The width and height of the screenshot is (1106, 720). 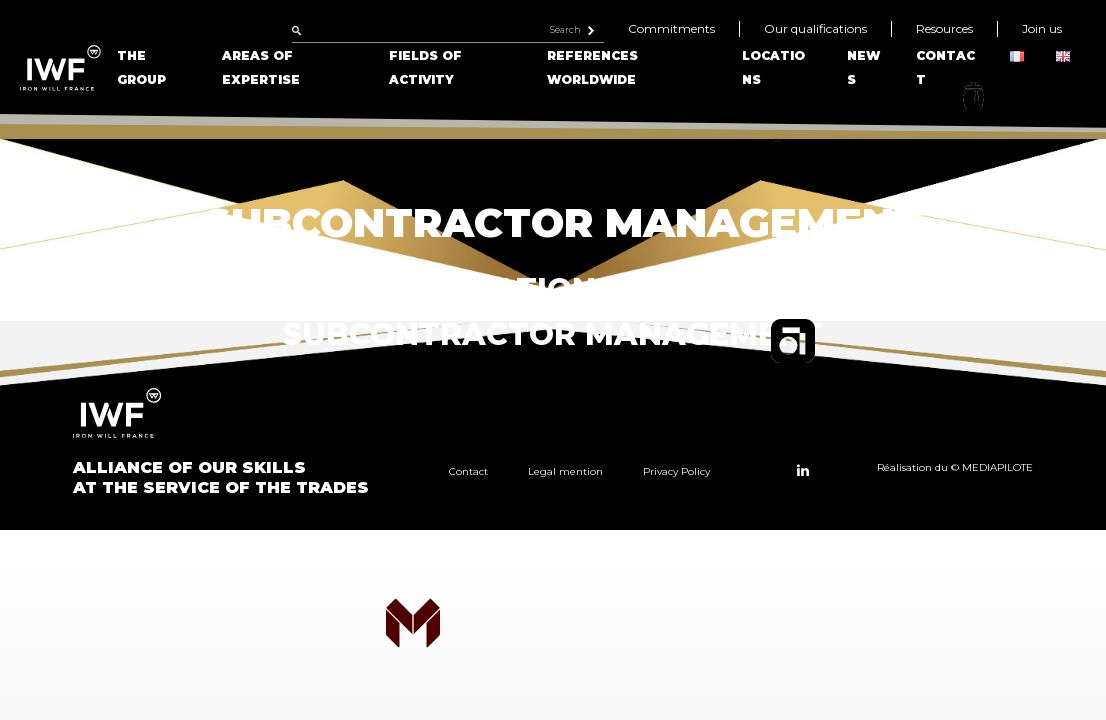 I want to click on iconjar app logo, so click(x=973, y=95).